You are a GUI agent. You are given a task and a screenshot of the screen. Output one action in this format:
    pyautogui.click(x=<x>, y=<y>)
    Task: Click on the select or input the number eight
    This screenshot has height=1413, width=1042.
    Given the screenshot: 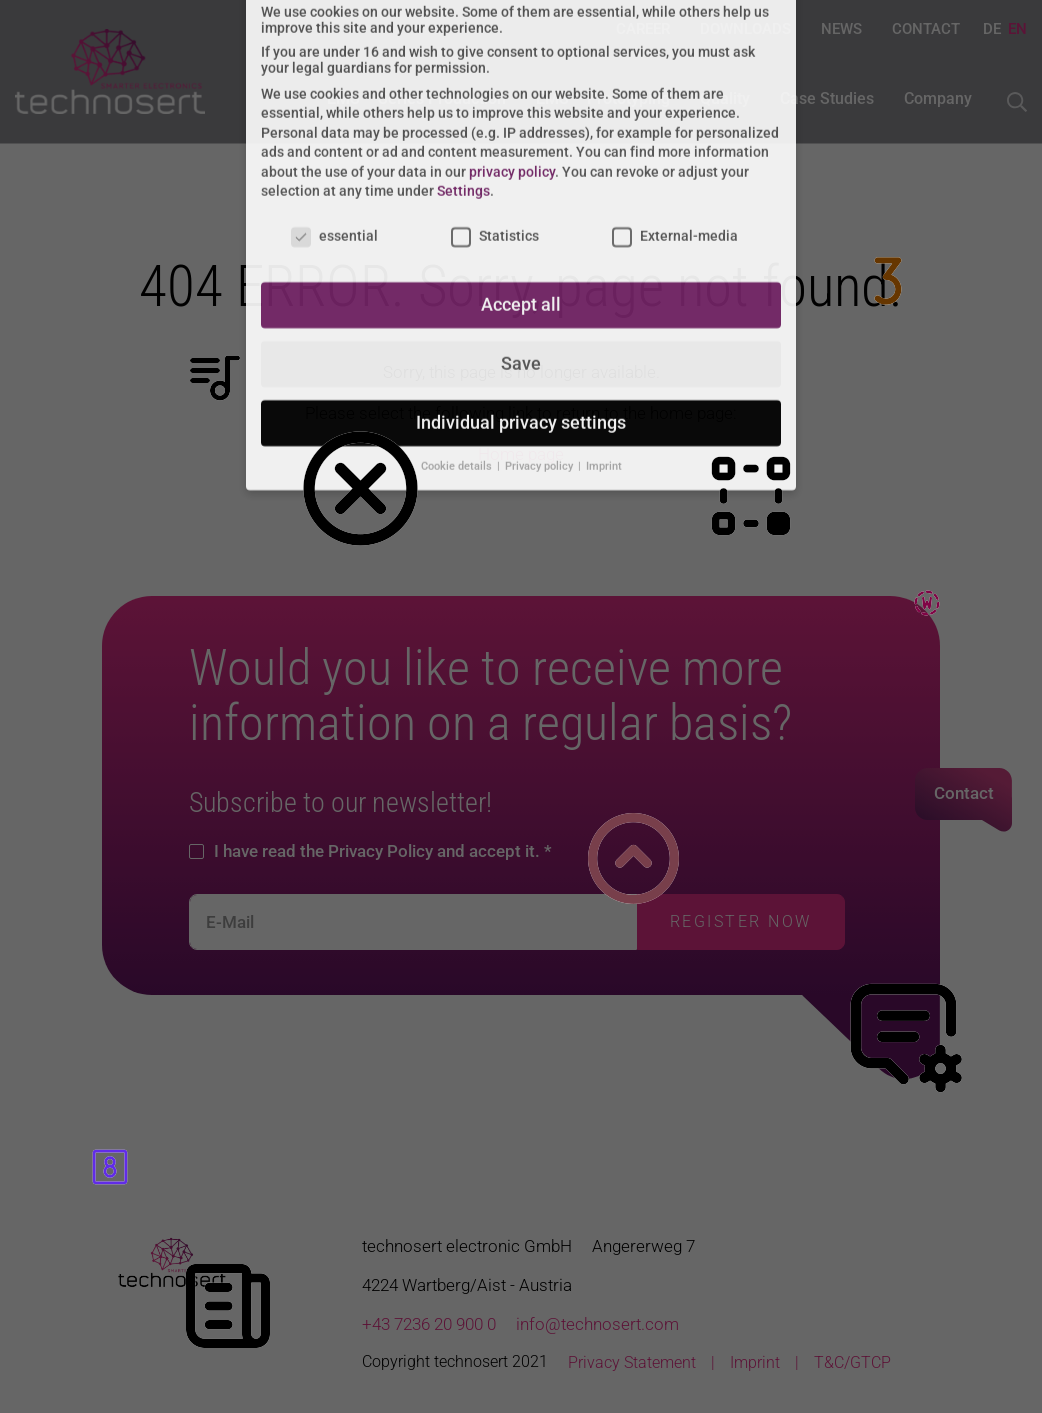 What is the action you would take?
    pyautogui.click(x=110, y=1167)
    